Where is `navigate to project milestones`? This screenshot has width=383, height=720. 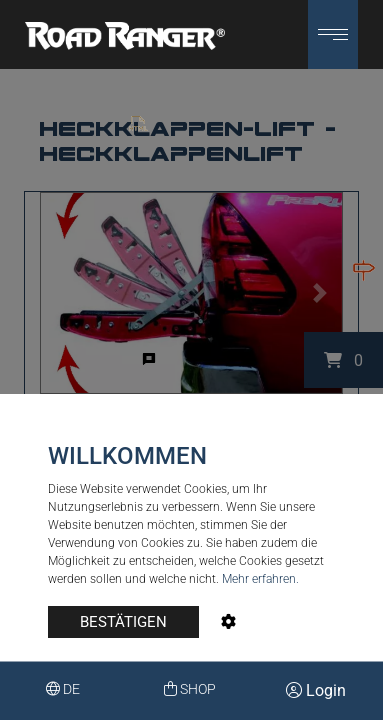 navigate to project milestones is located at coordinates (363, 270).